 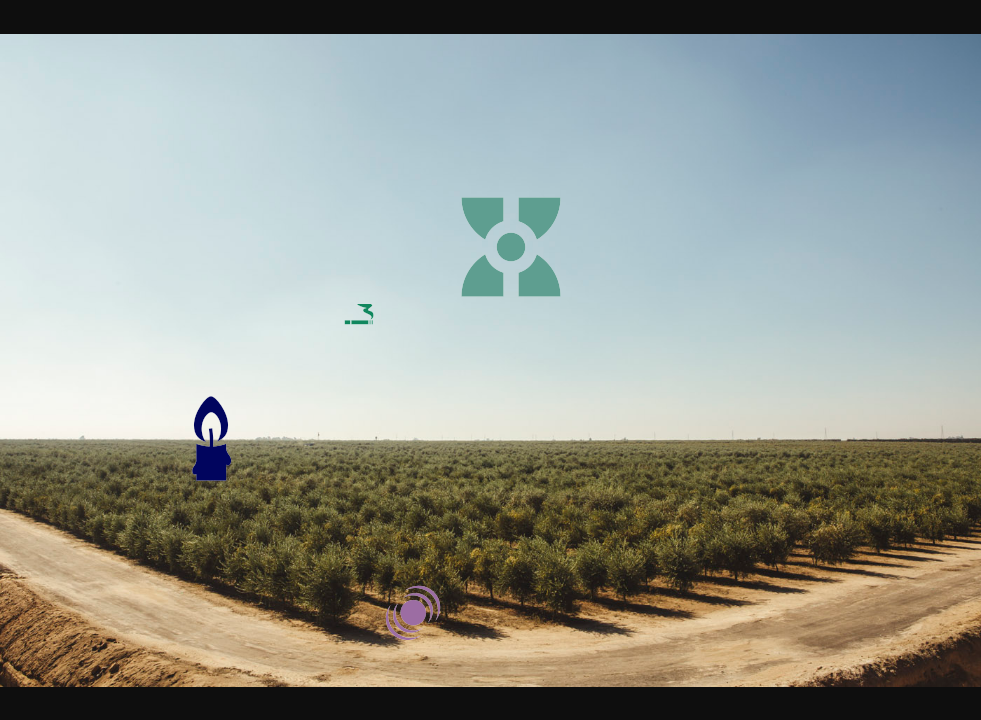 What do you see at coordinates (413, 612) in the screenshot?
I see `indicates vibration or haptic feedback is enabled` at bounding box center [413, 612].